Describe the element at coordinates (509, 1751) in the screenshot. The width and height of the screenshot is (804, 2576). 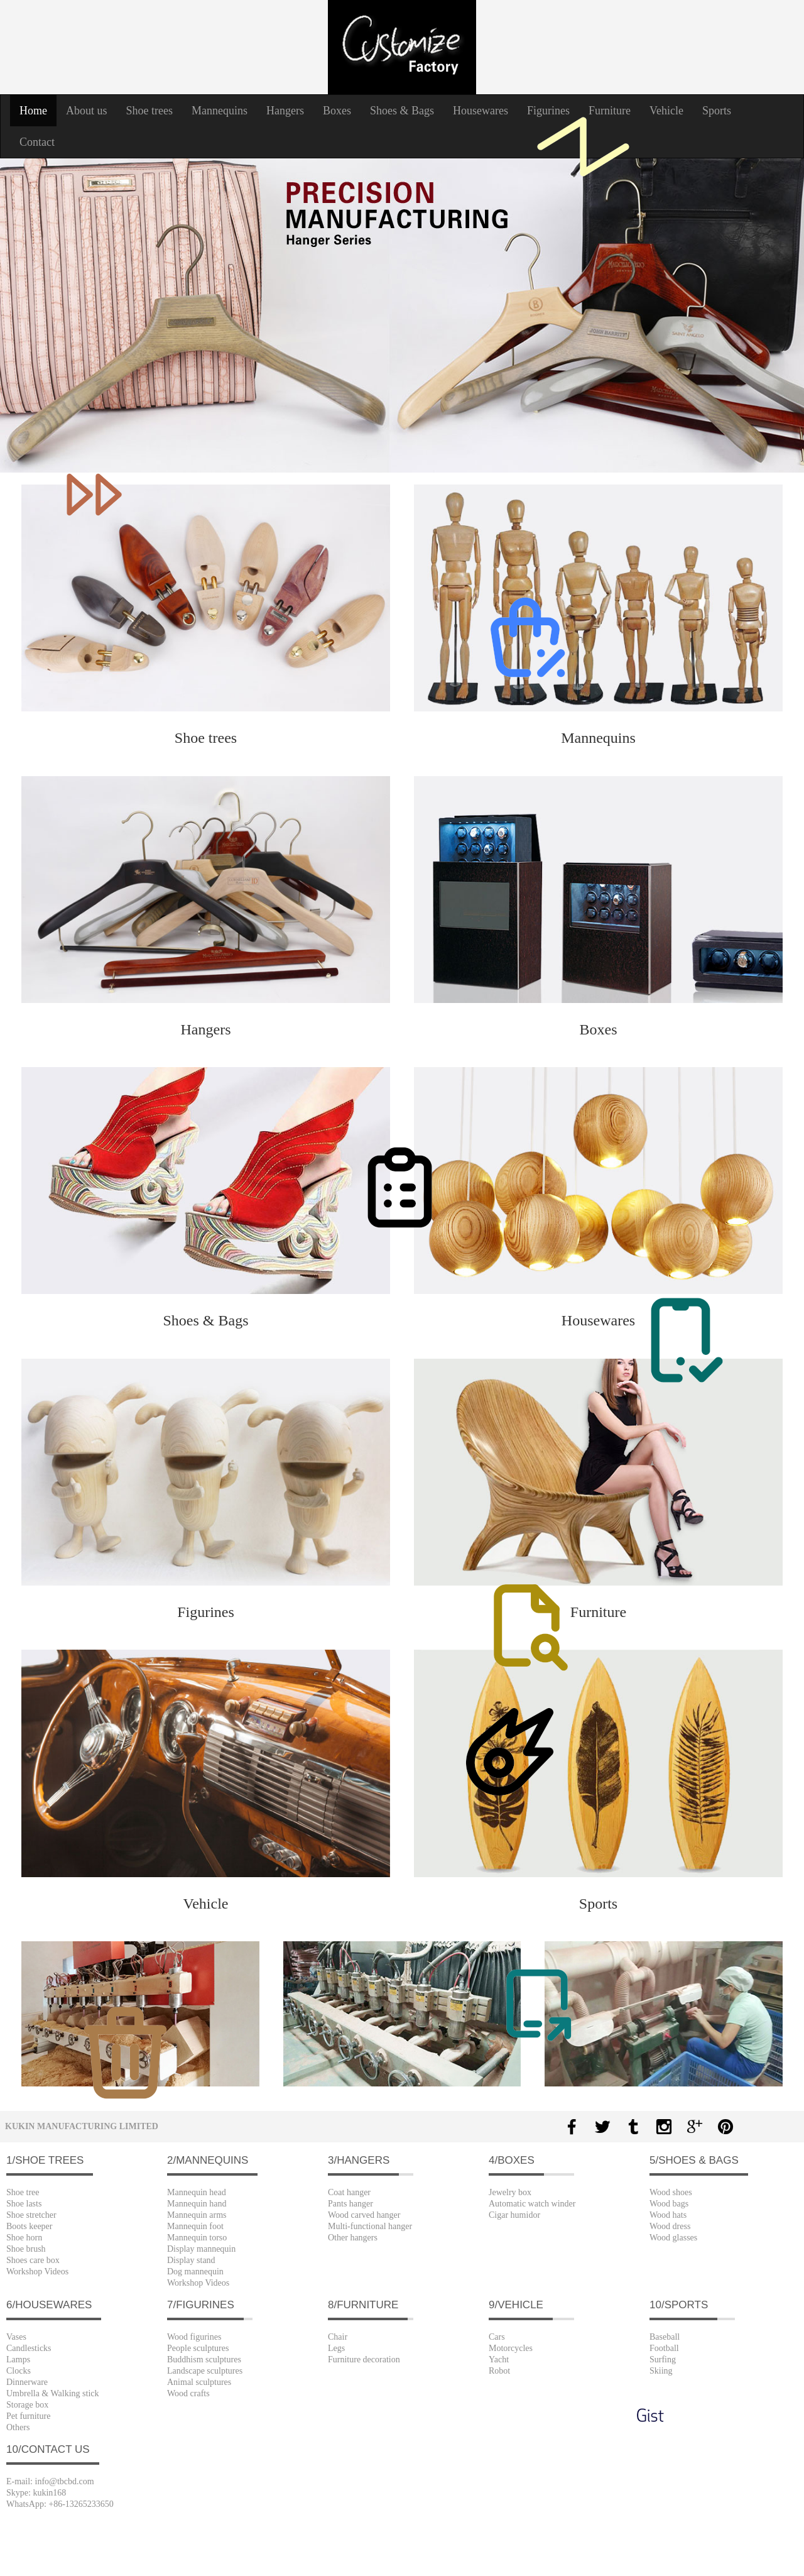
I see `indicates a trending or viral item` at that location.